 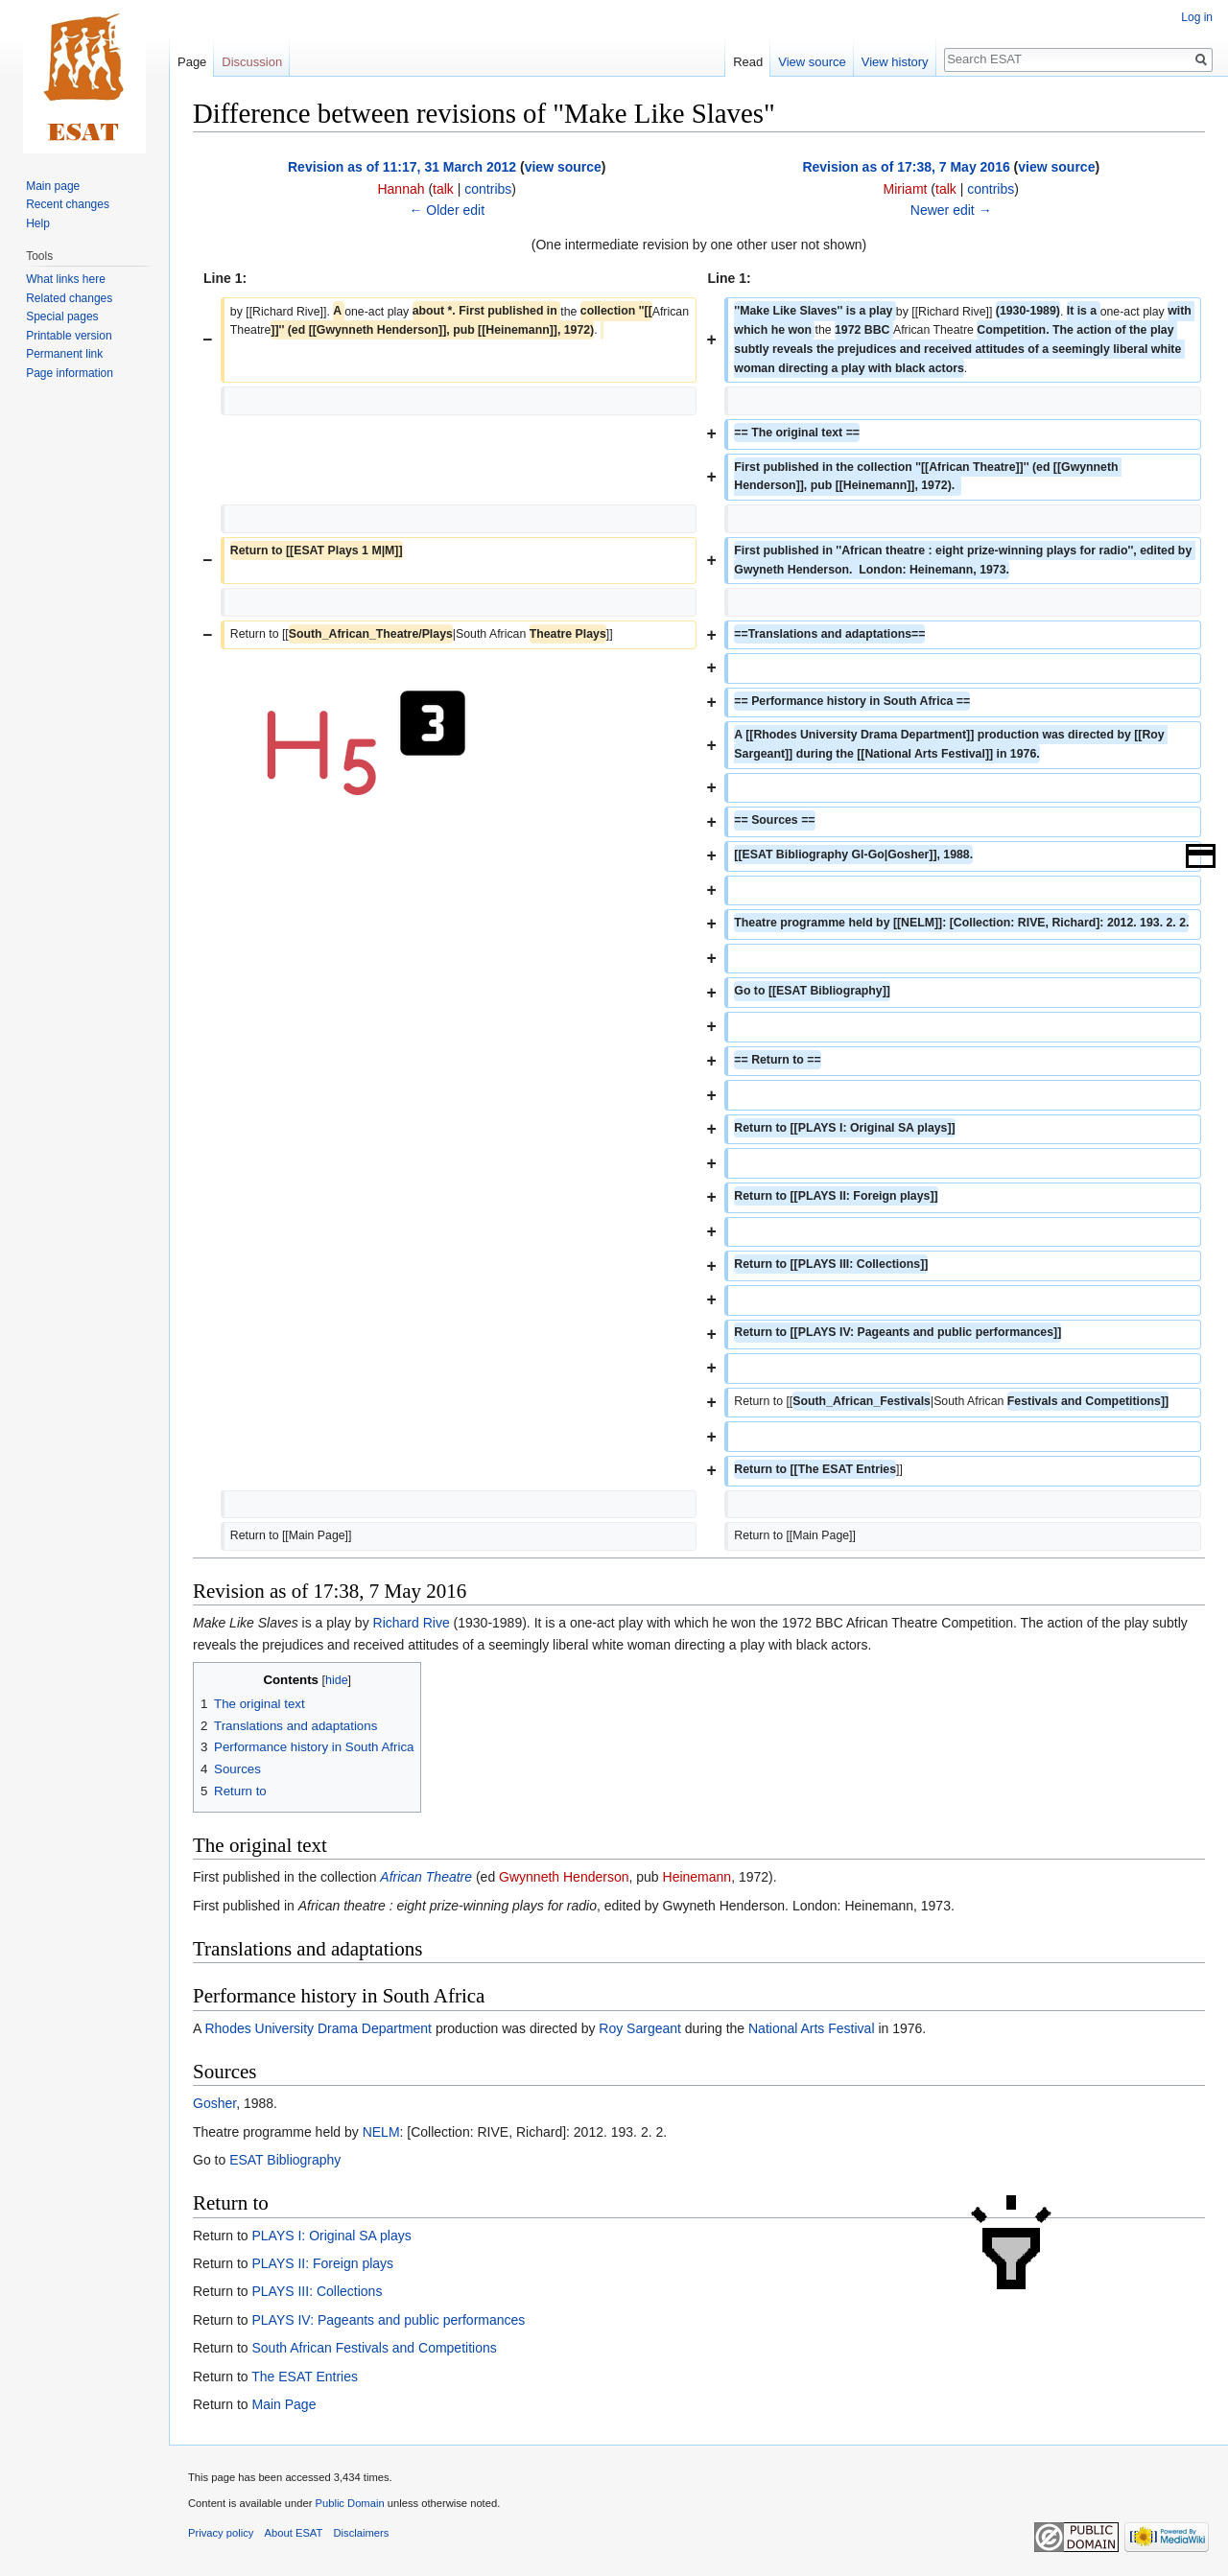 I want to click on access payment methods, so click(x=1200, y=855).